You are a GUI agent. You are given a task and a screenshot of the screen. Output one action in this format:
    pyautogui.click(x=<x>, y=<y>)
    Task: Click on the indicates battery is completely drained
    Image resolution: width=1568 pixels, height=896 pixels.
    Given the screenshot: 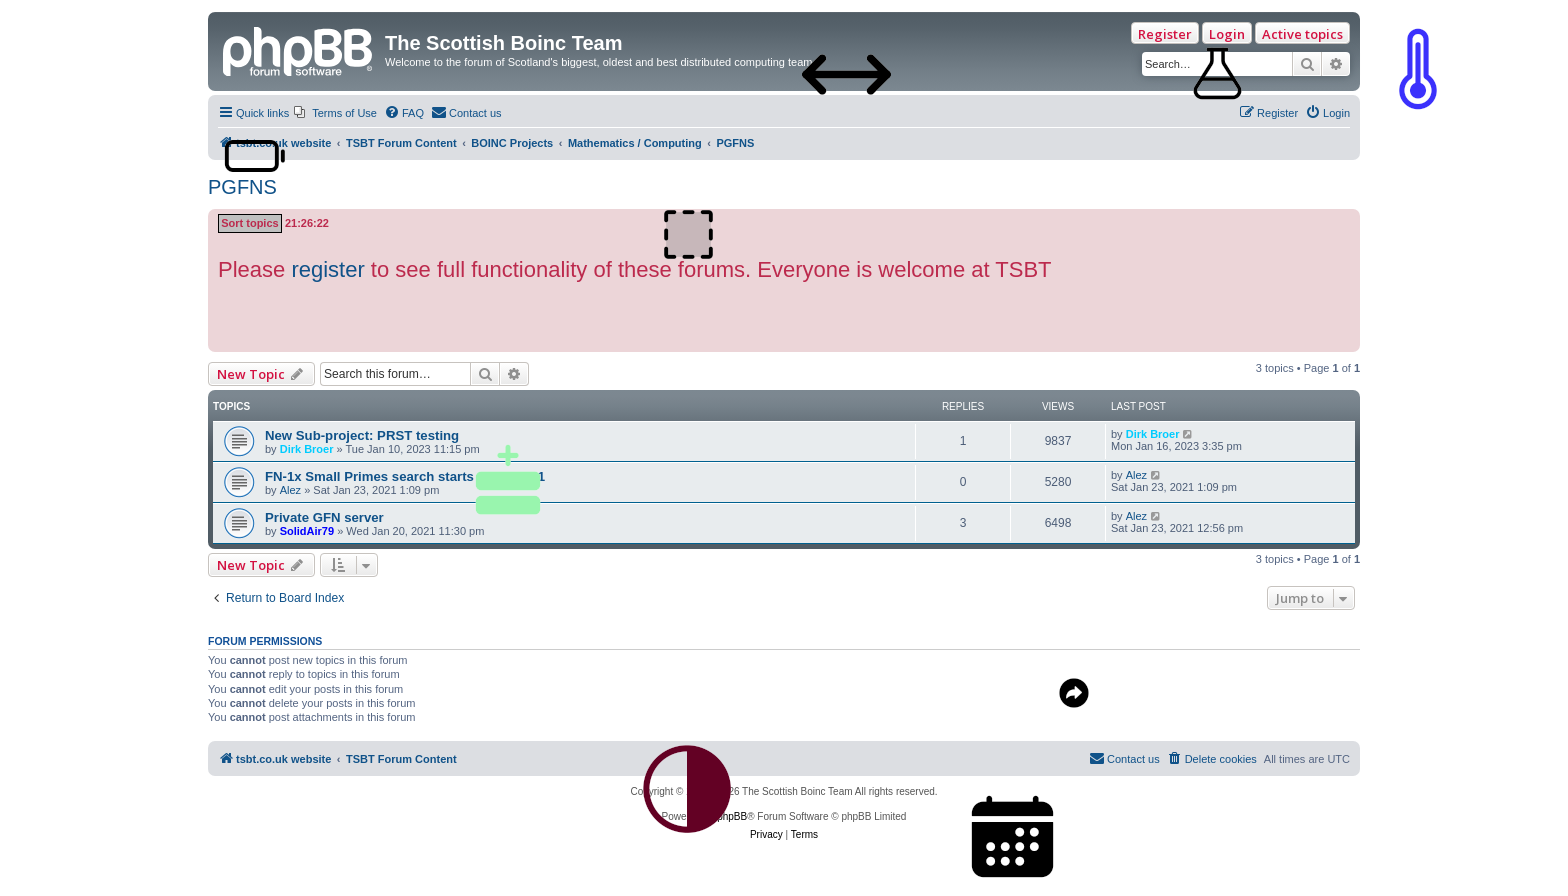 What is the action you would take?
    pyautogui.click(x=255, y=156)
    